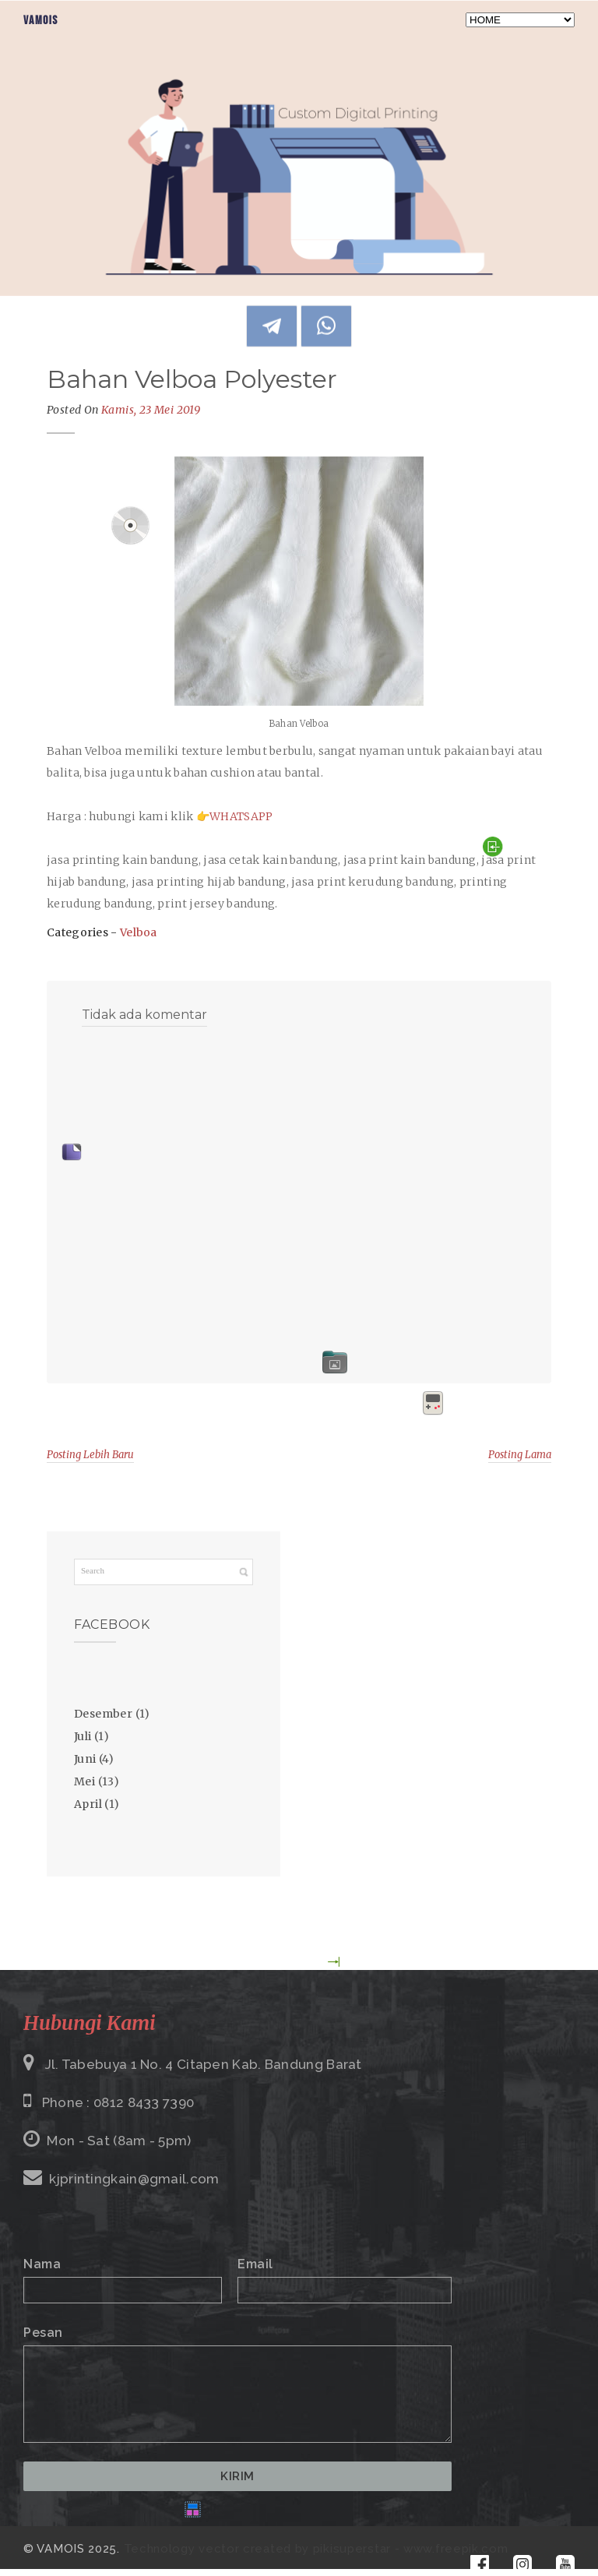 This screenshot has width=598, height=2576. Describe the element at coordinates (335, 1362) in the screenshot. I see `open your pictures folder` at that location.